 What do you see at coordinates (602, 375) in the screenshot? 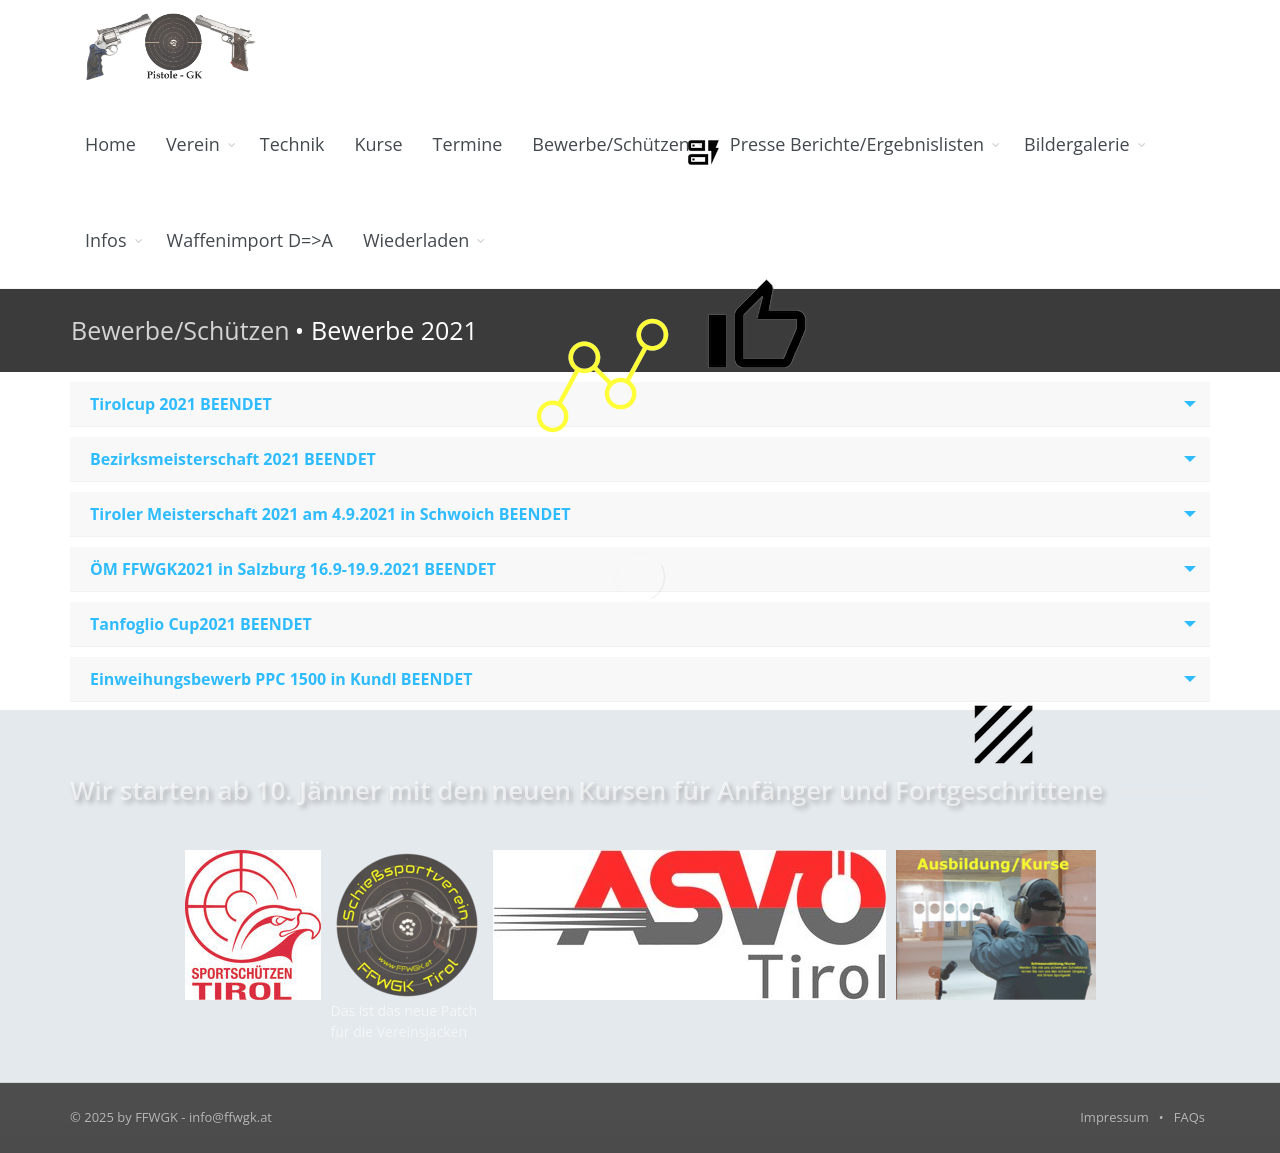
I see `view connected data points or nodes` at bounding box center [602, 375].